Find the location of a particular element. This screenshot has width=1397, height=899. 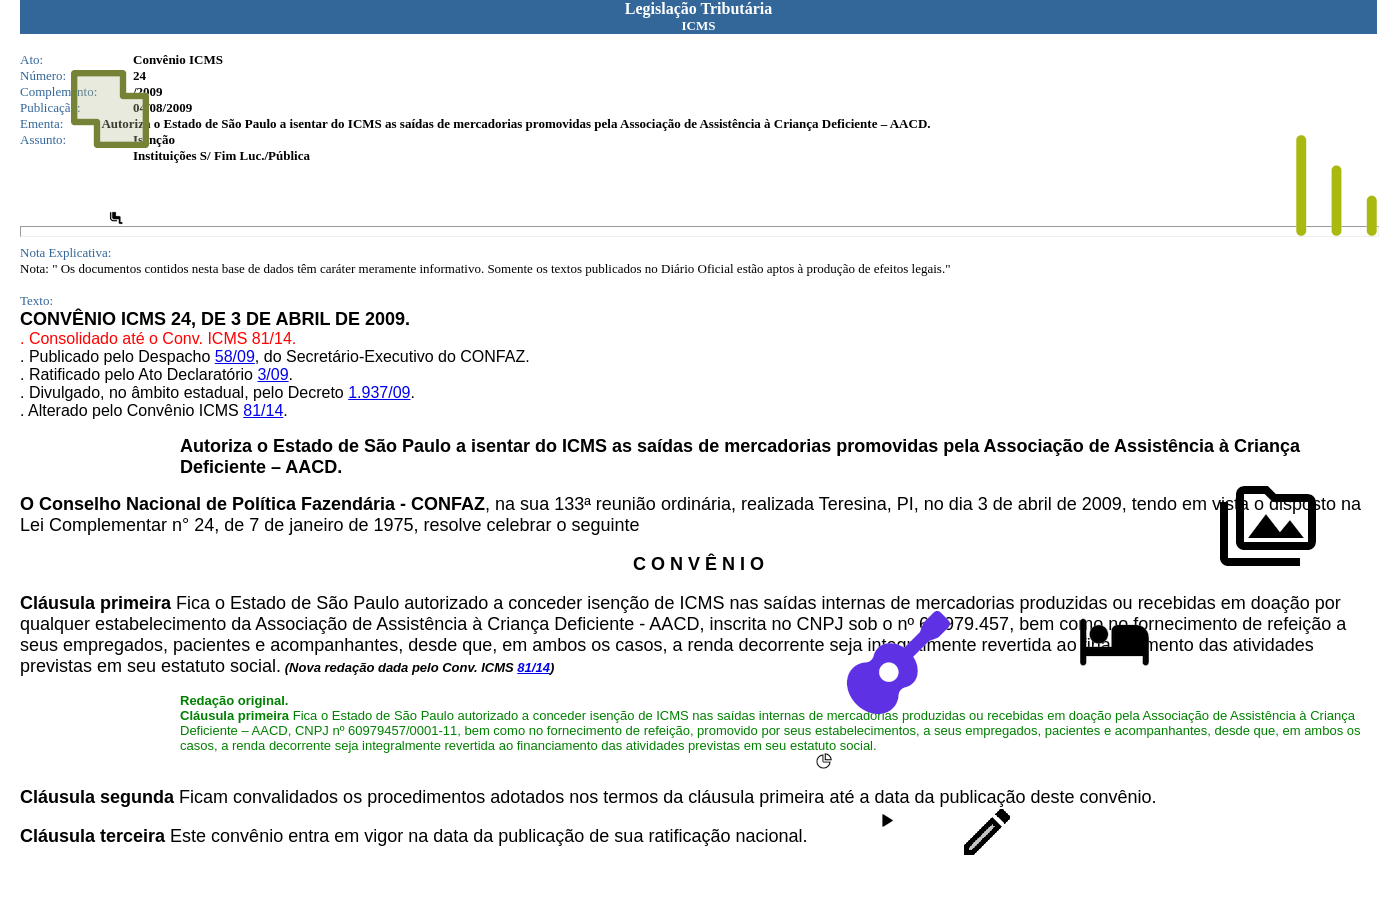

play media content is located at coordinates (886, 820).